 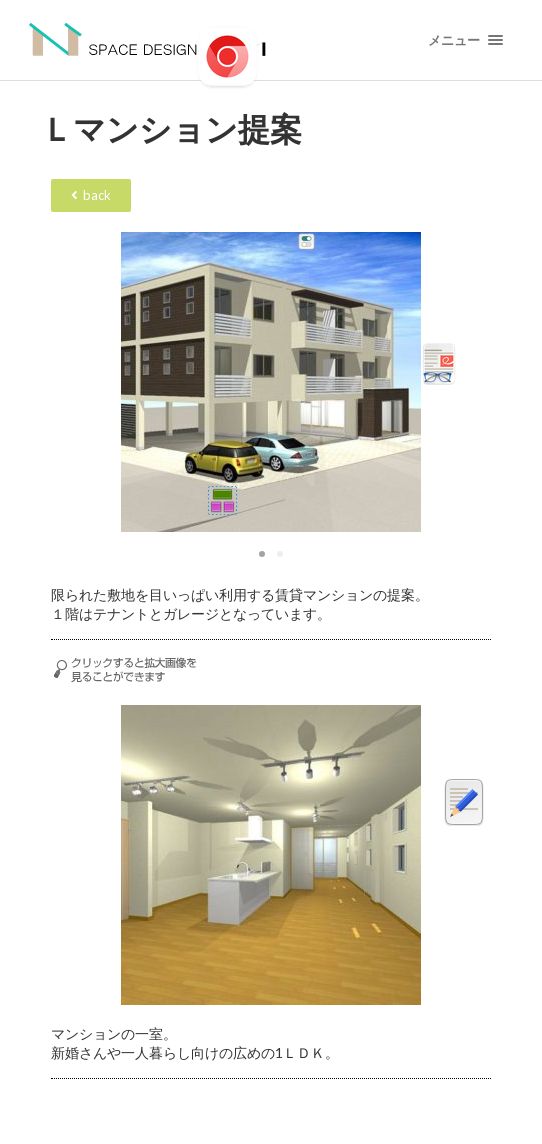 I want to click on open the text editor app, so click(x=464, y=802).